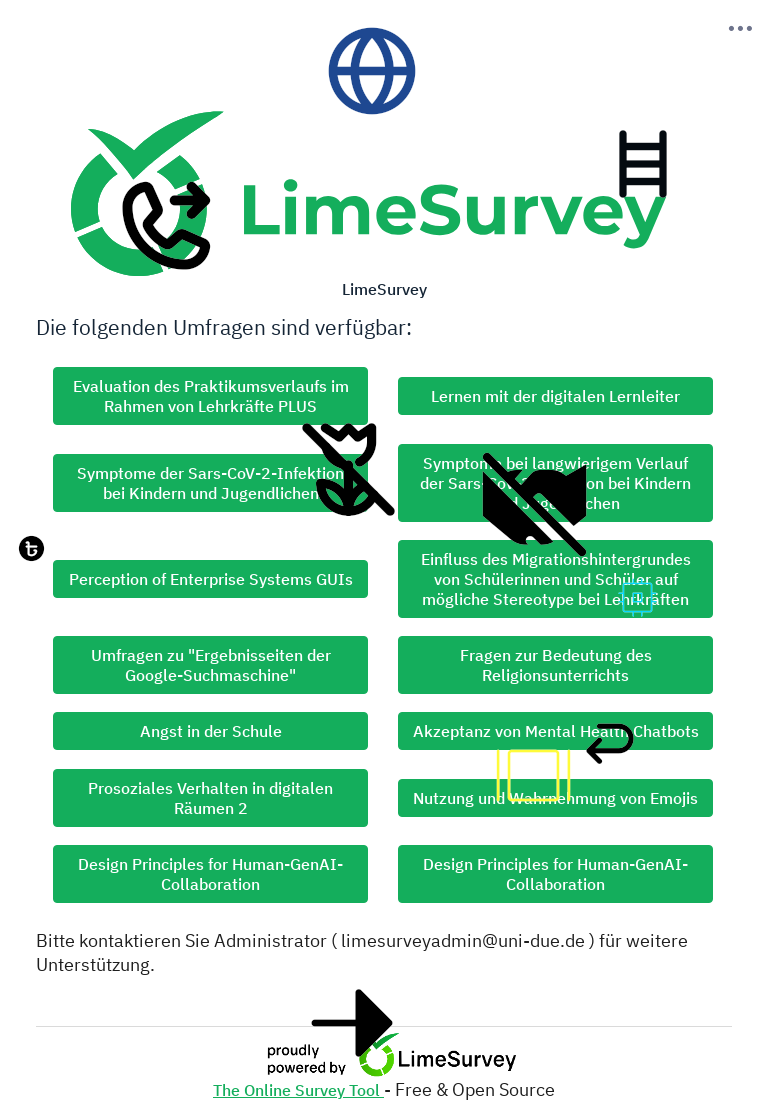 This screenshot has height=1102, width=768. I want to click on navigate to the next item or screen, so click(352, 1023).